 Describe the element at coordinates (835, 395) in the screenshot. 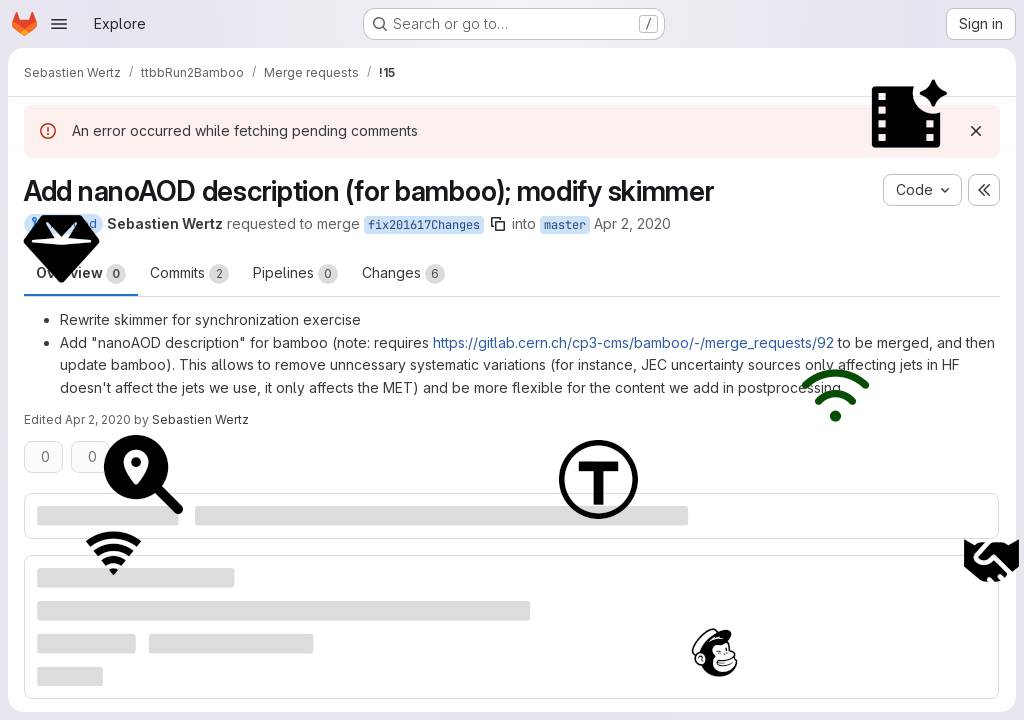

I see `wifi connection status indicator` at that location.